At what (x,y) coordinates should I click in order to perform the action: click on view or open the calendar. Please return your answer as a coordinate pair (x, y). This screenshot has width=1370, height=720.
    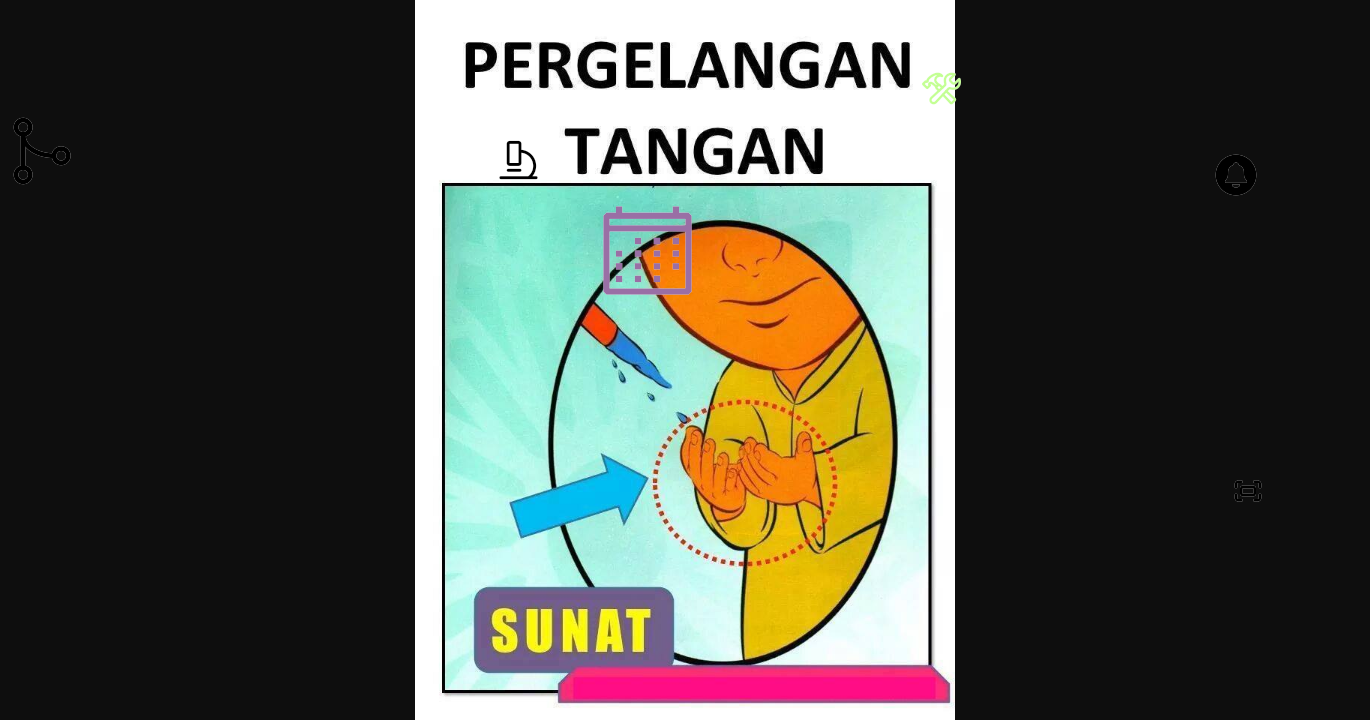
    Looking at the image, I should click on (647, 250).